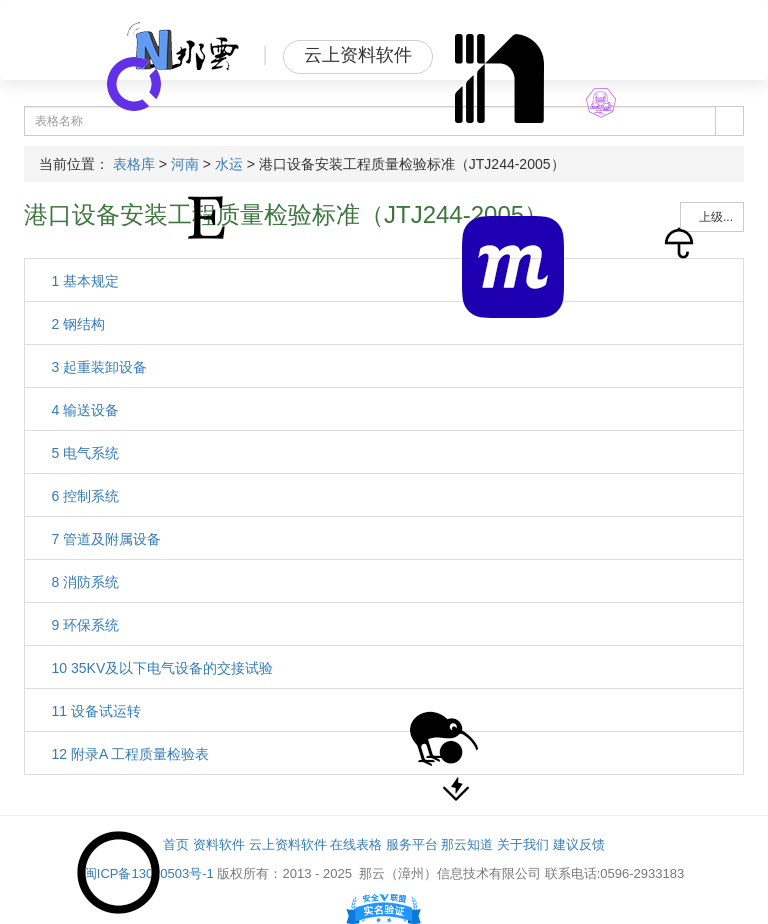 Image resolution: width=768 pixels, height=924 pixels. I want to click on open moqups wireframing and prototyping tool, so click(513, 267).